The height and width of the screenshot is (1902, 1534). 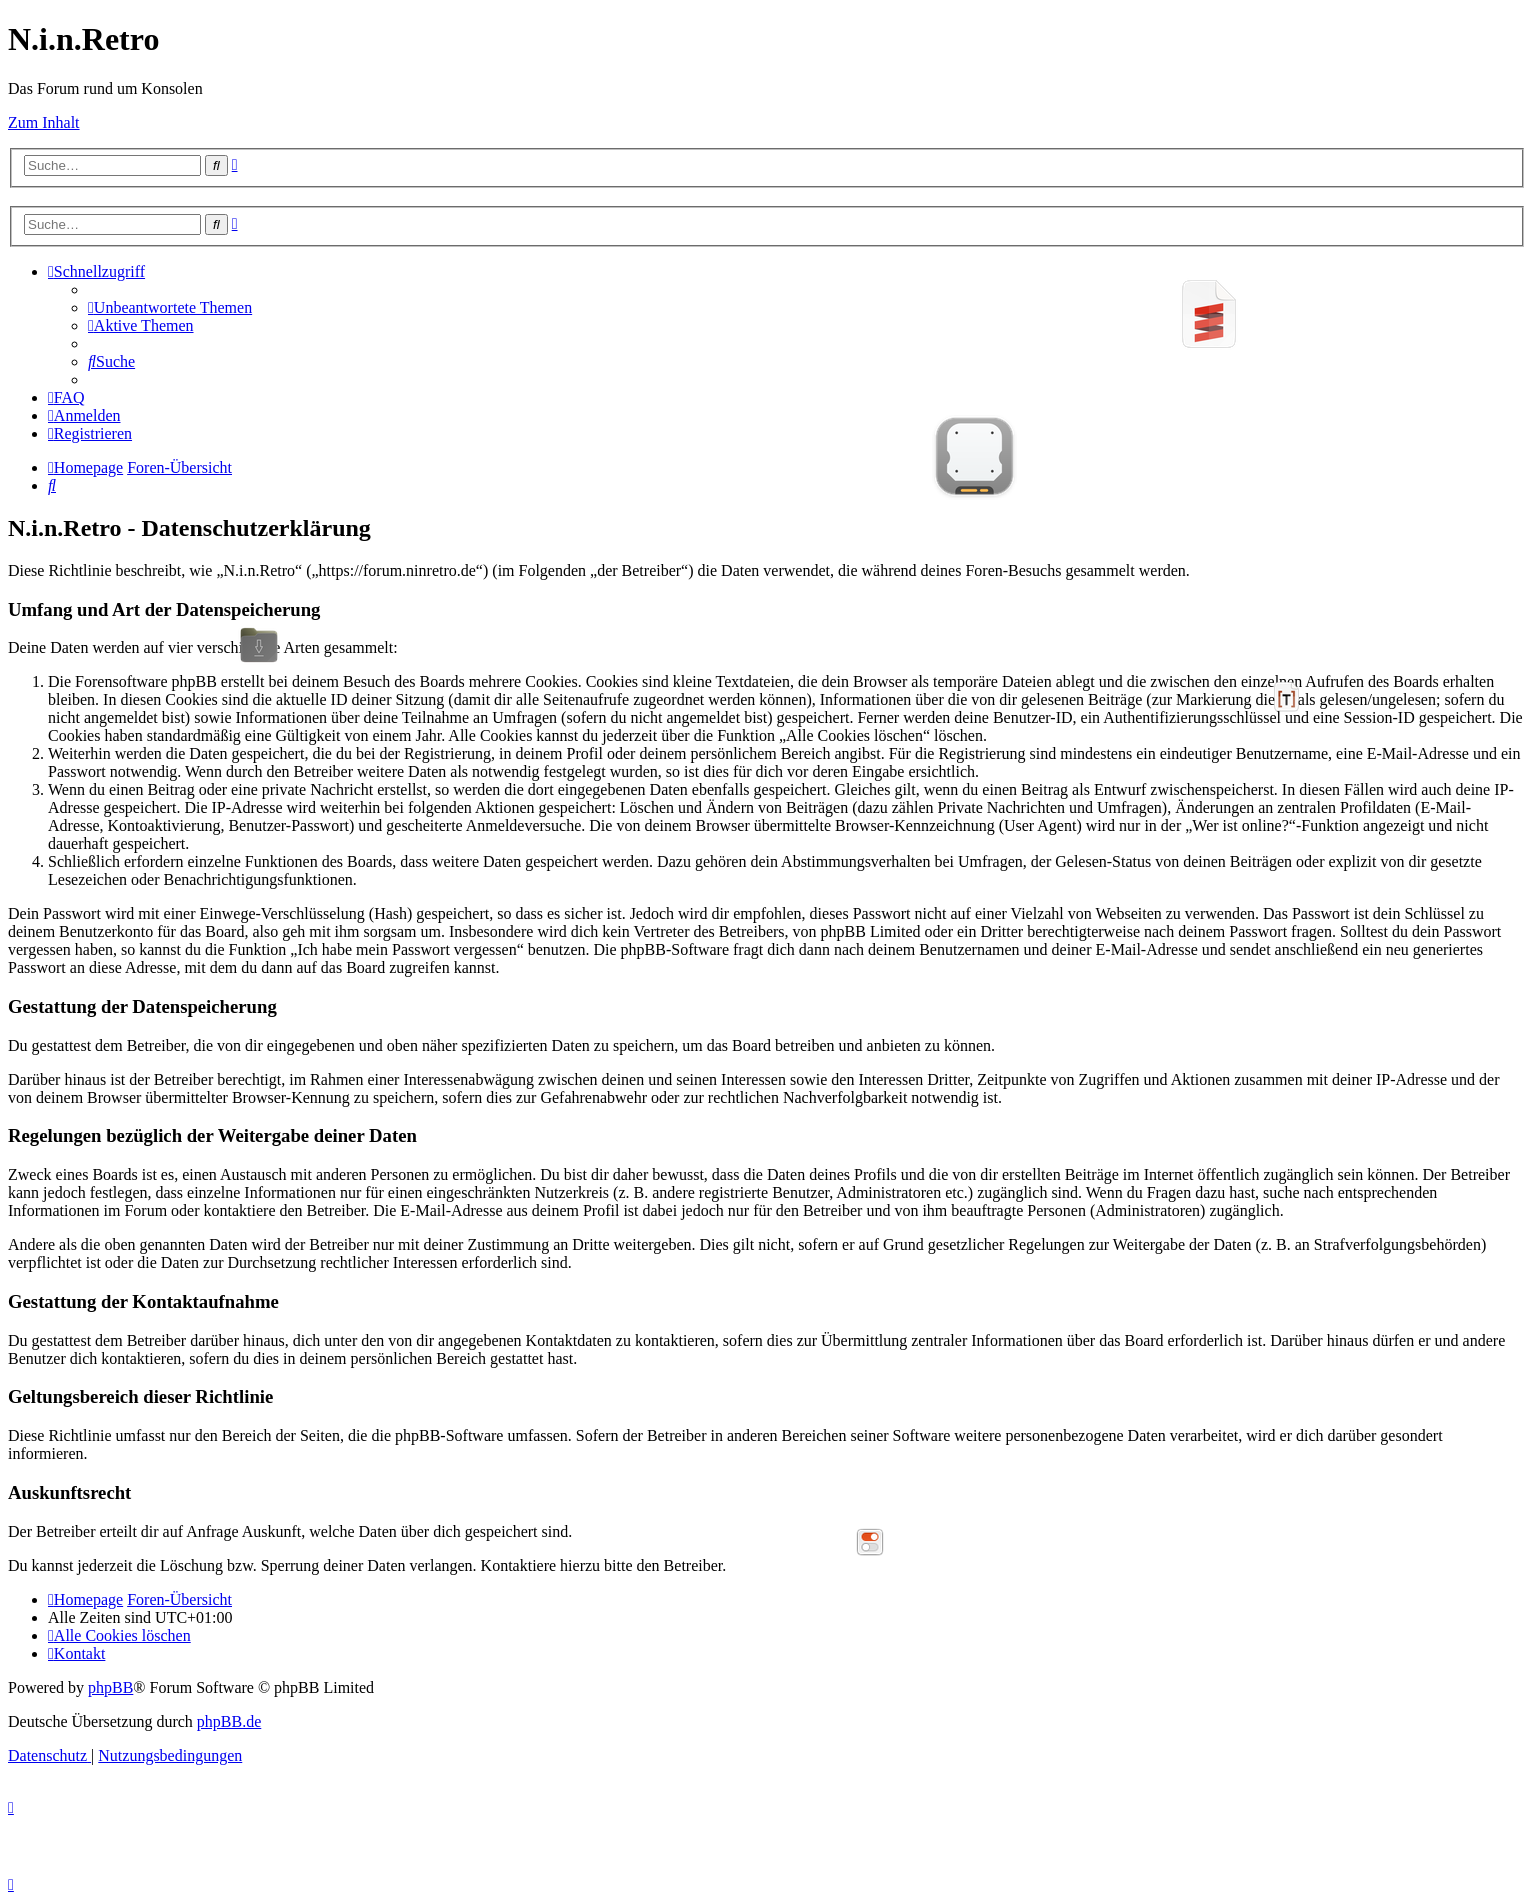 I want to click on a toml configuration file, so click(x=1286, y=696).